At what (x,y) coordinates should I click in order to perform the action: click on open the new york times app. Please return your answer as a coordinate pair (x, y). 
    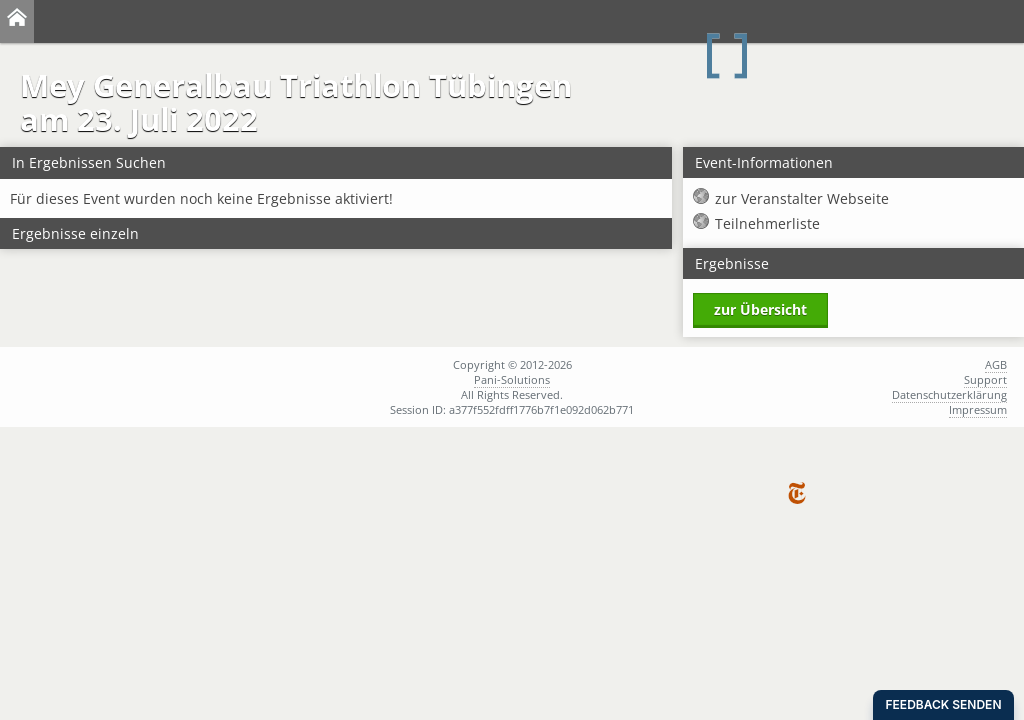
    Looking at the image, I should click on (797, 493).